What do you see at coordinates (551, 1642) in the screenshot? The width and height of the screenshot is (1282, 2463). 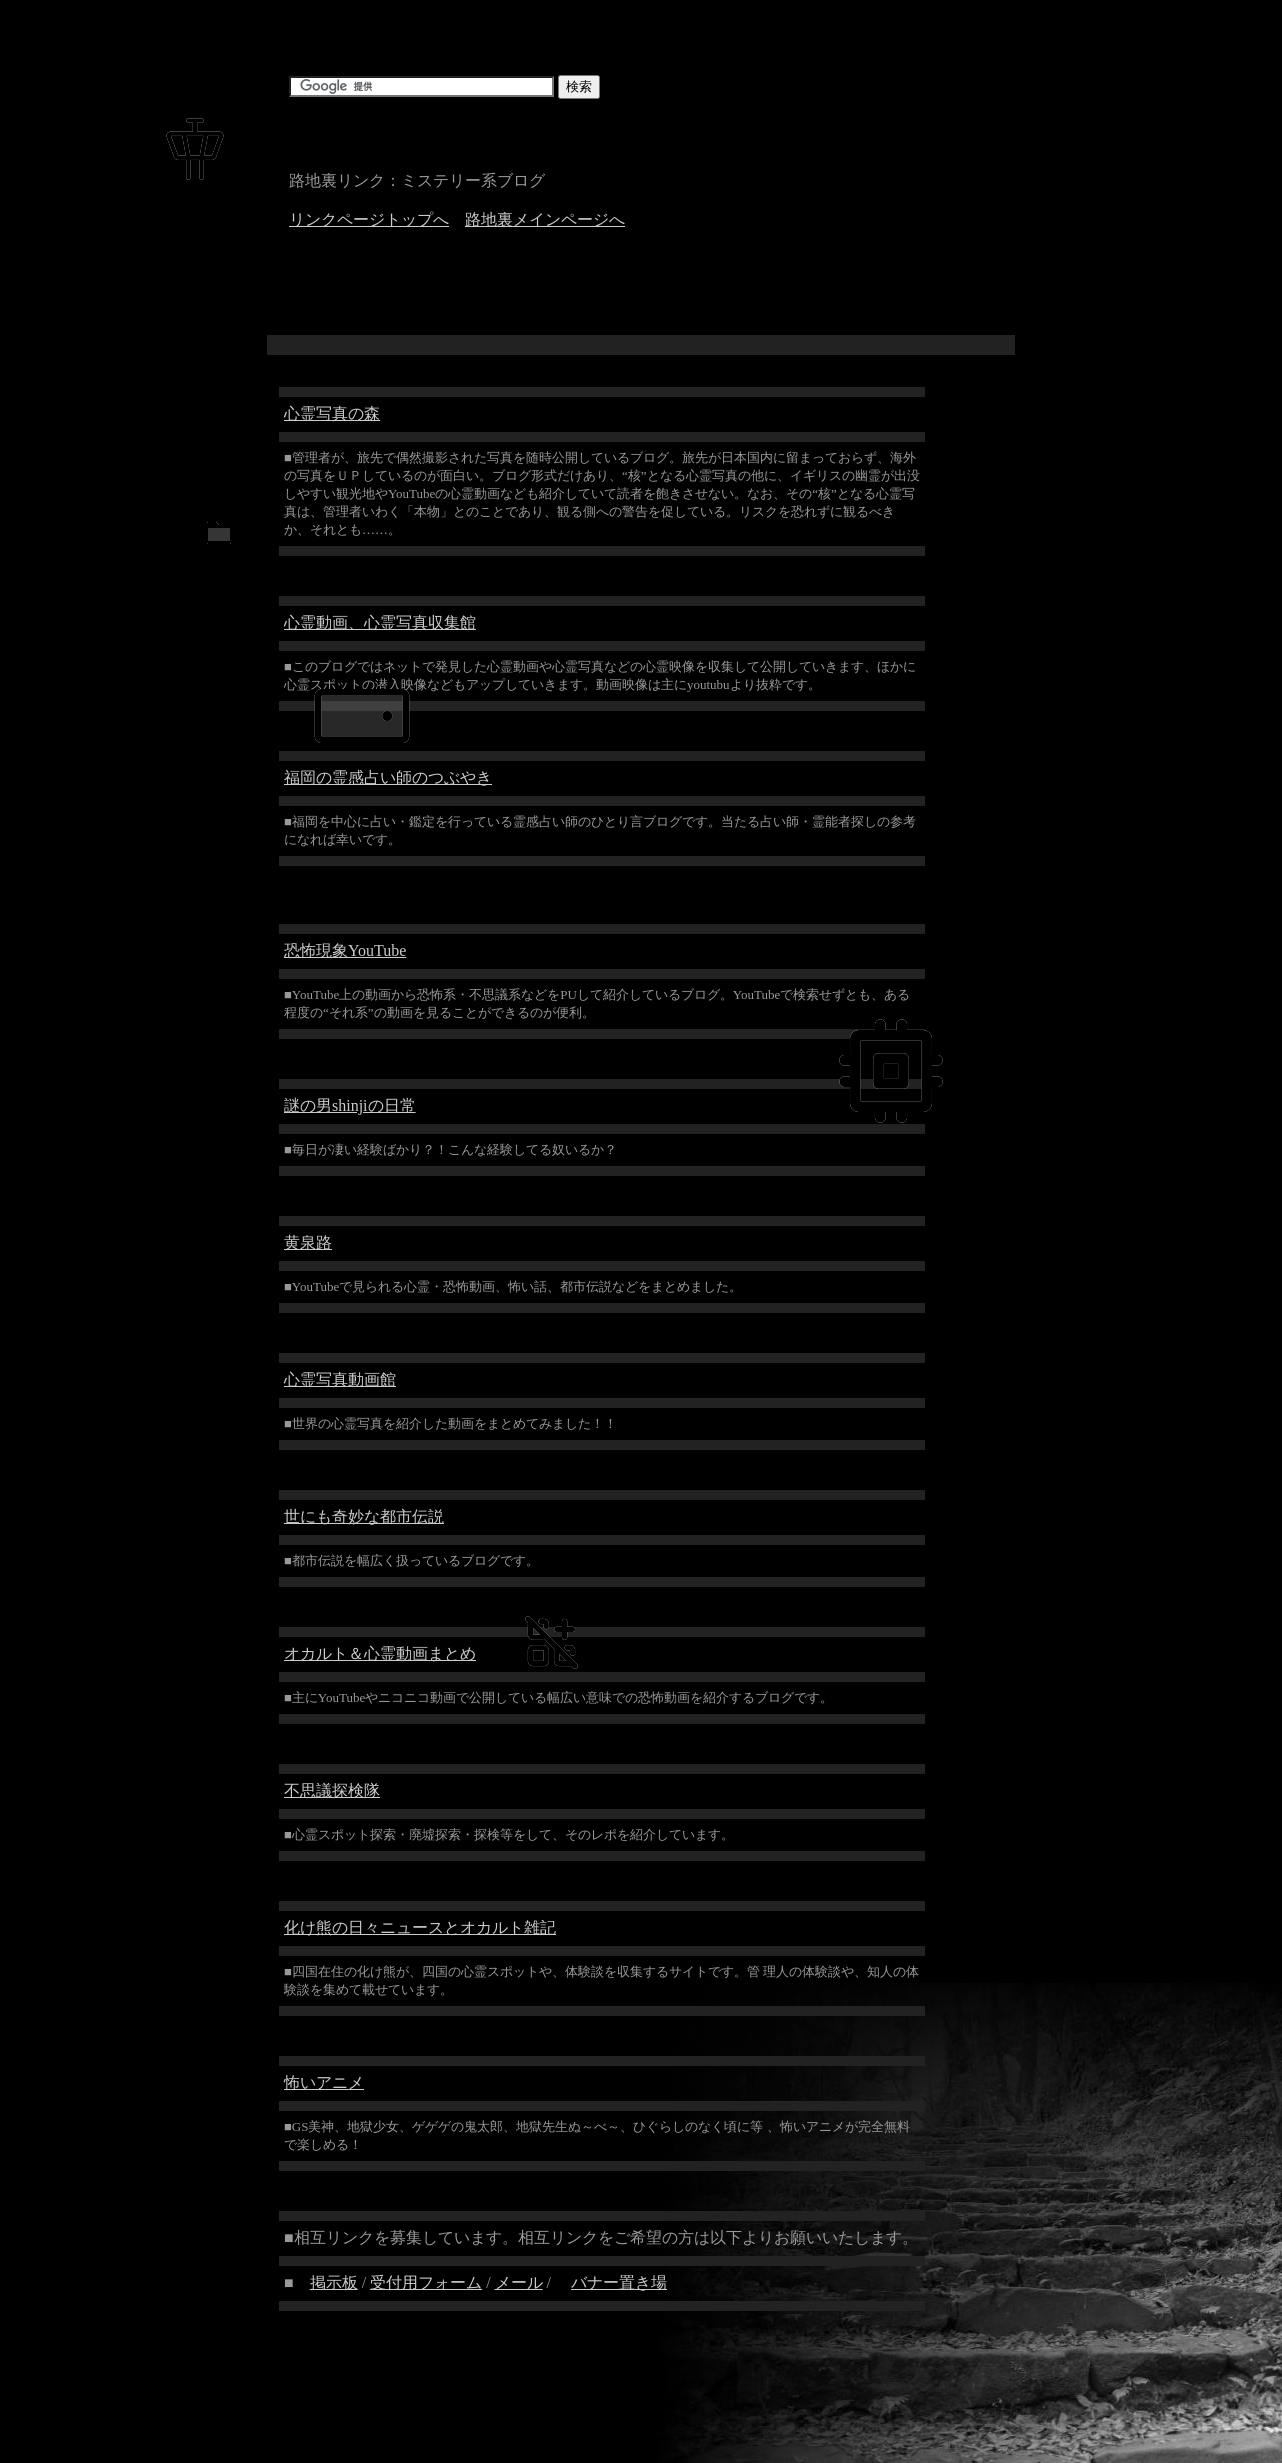 I see `apps or widgets are disabled` at bounding box center [551, 1642].